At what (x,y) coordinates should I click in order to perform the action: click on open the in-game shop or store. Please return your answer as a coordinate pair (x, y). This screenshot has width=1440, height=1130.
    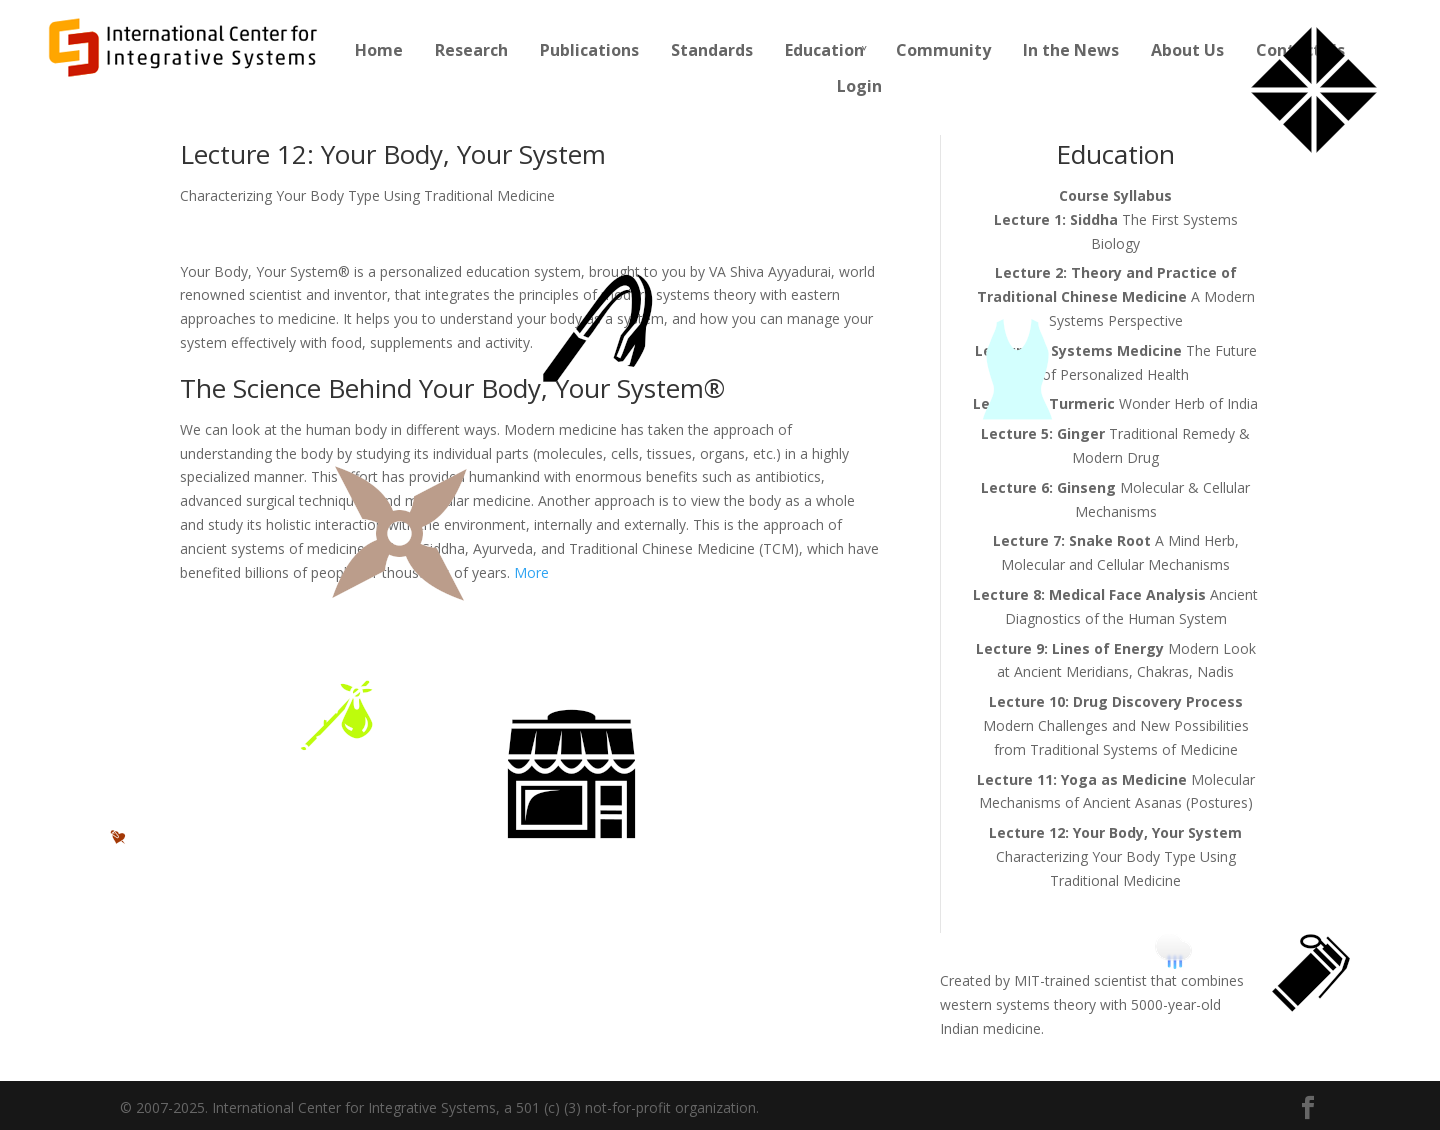
    Looking at the image, I should click on (571, 774).